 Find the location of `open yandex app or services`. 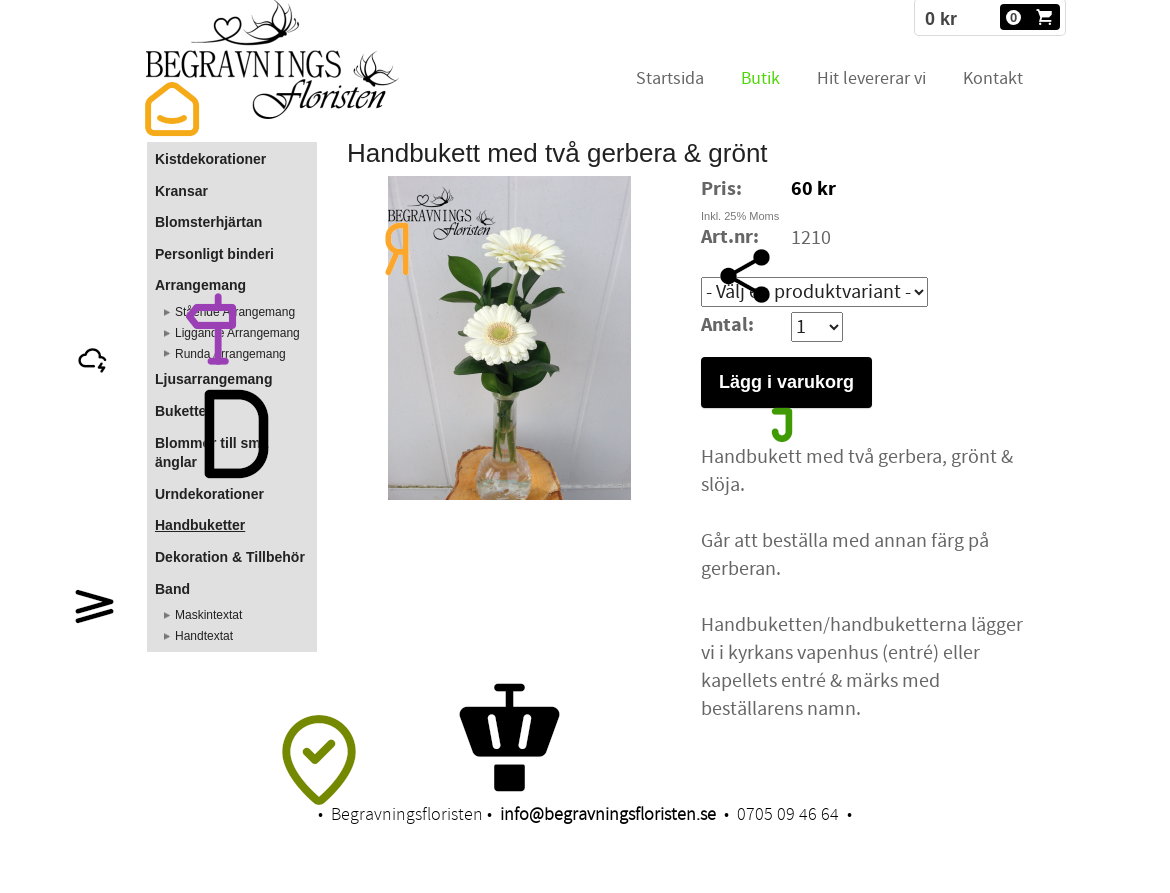

open yandex app or services is located at coordinates (397, 249).